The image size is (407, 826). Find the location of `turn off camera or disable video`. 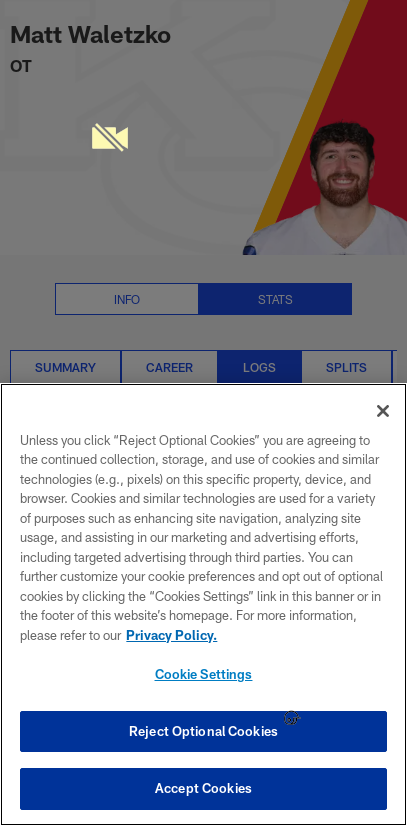

turn off camera or disable video is located at coordinates (110, 138).